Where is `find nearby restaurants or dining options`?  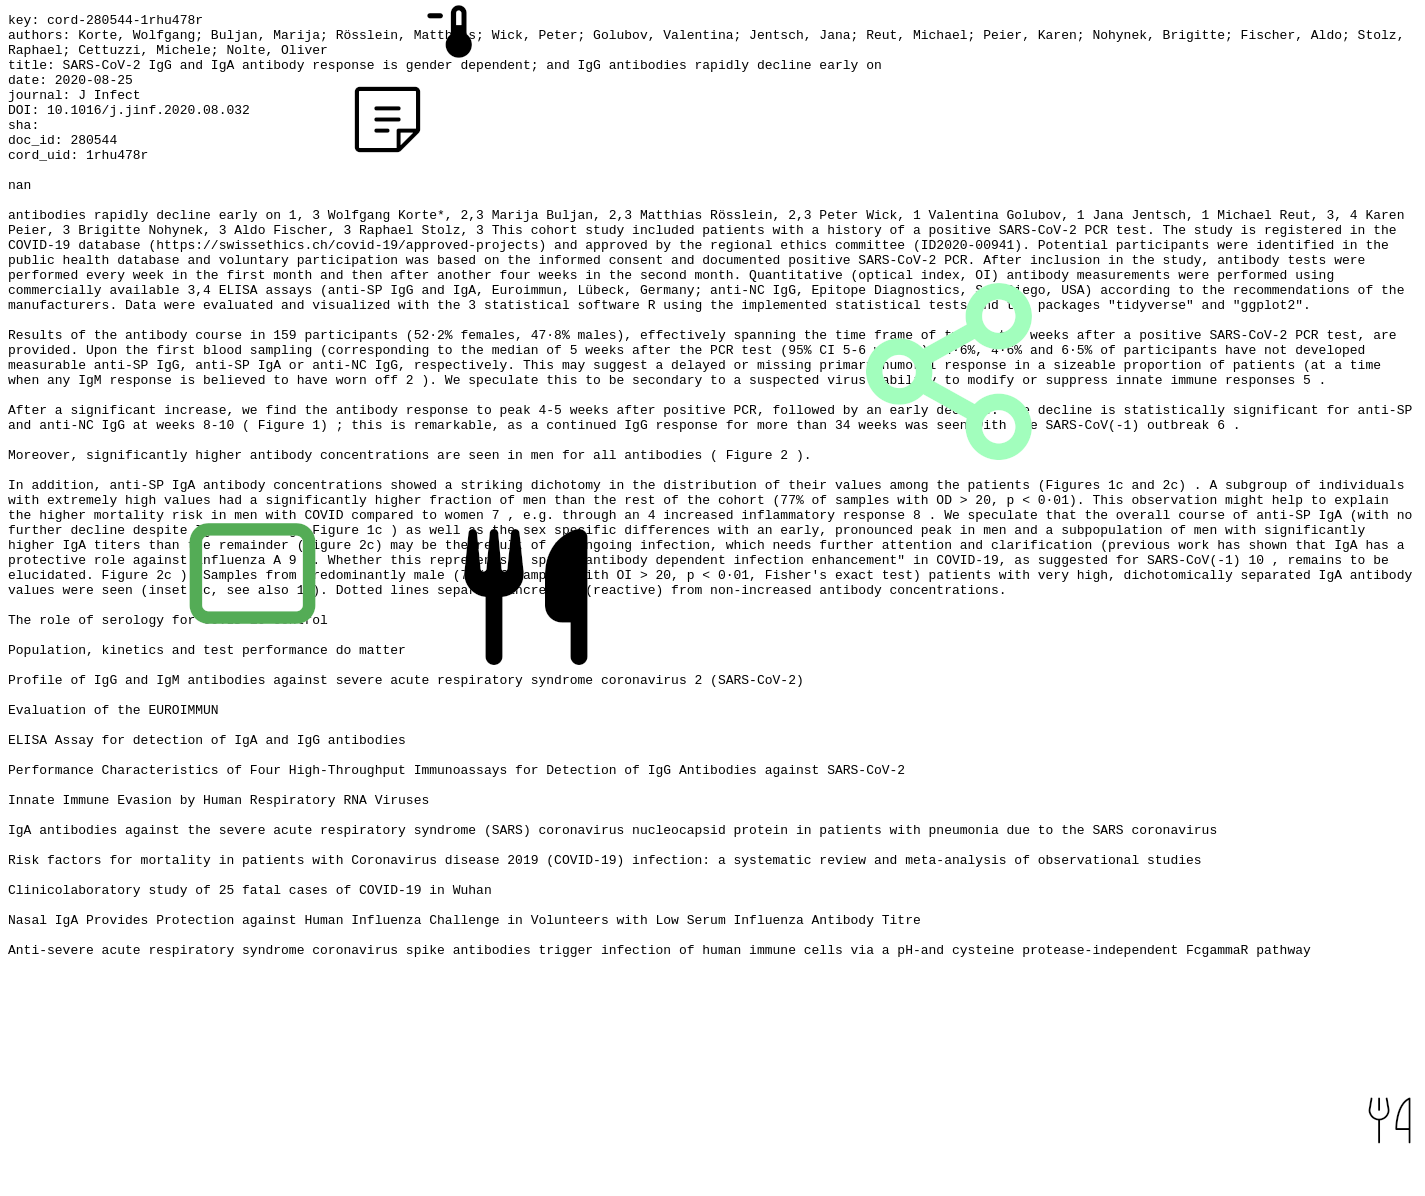 find nearby restaurants or dining options is located at coordinates (1390, 1119).